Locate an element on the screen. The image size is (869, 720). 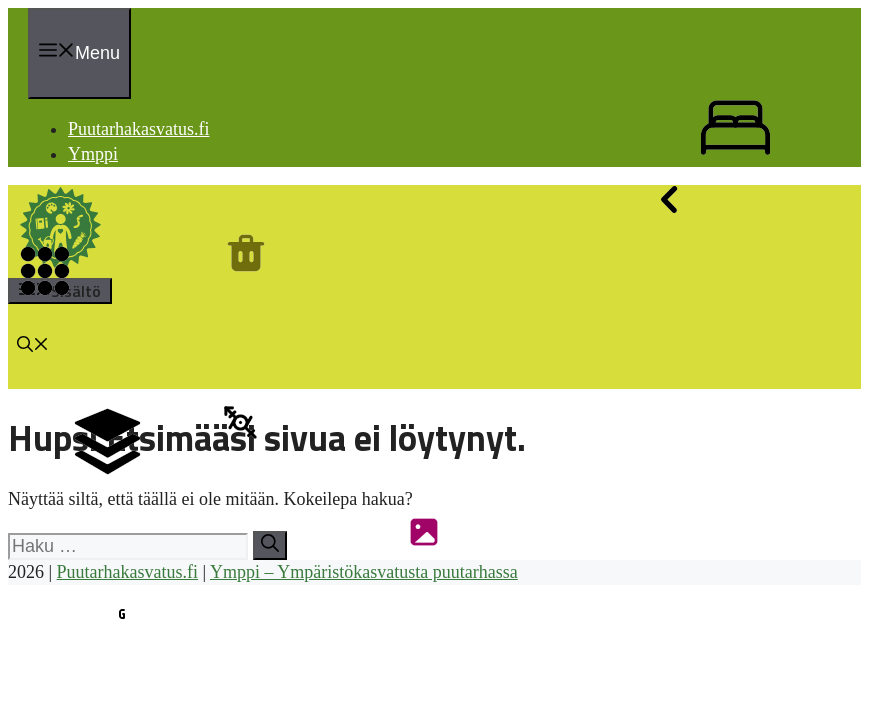
indicates items starting with the letter G is located at coordinates (122, 614).